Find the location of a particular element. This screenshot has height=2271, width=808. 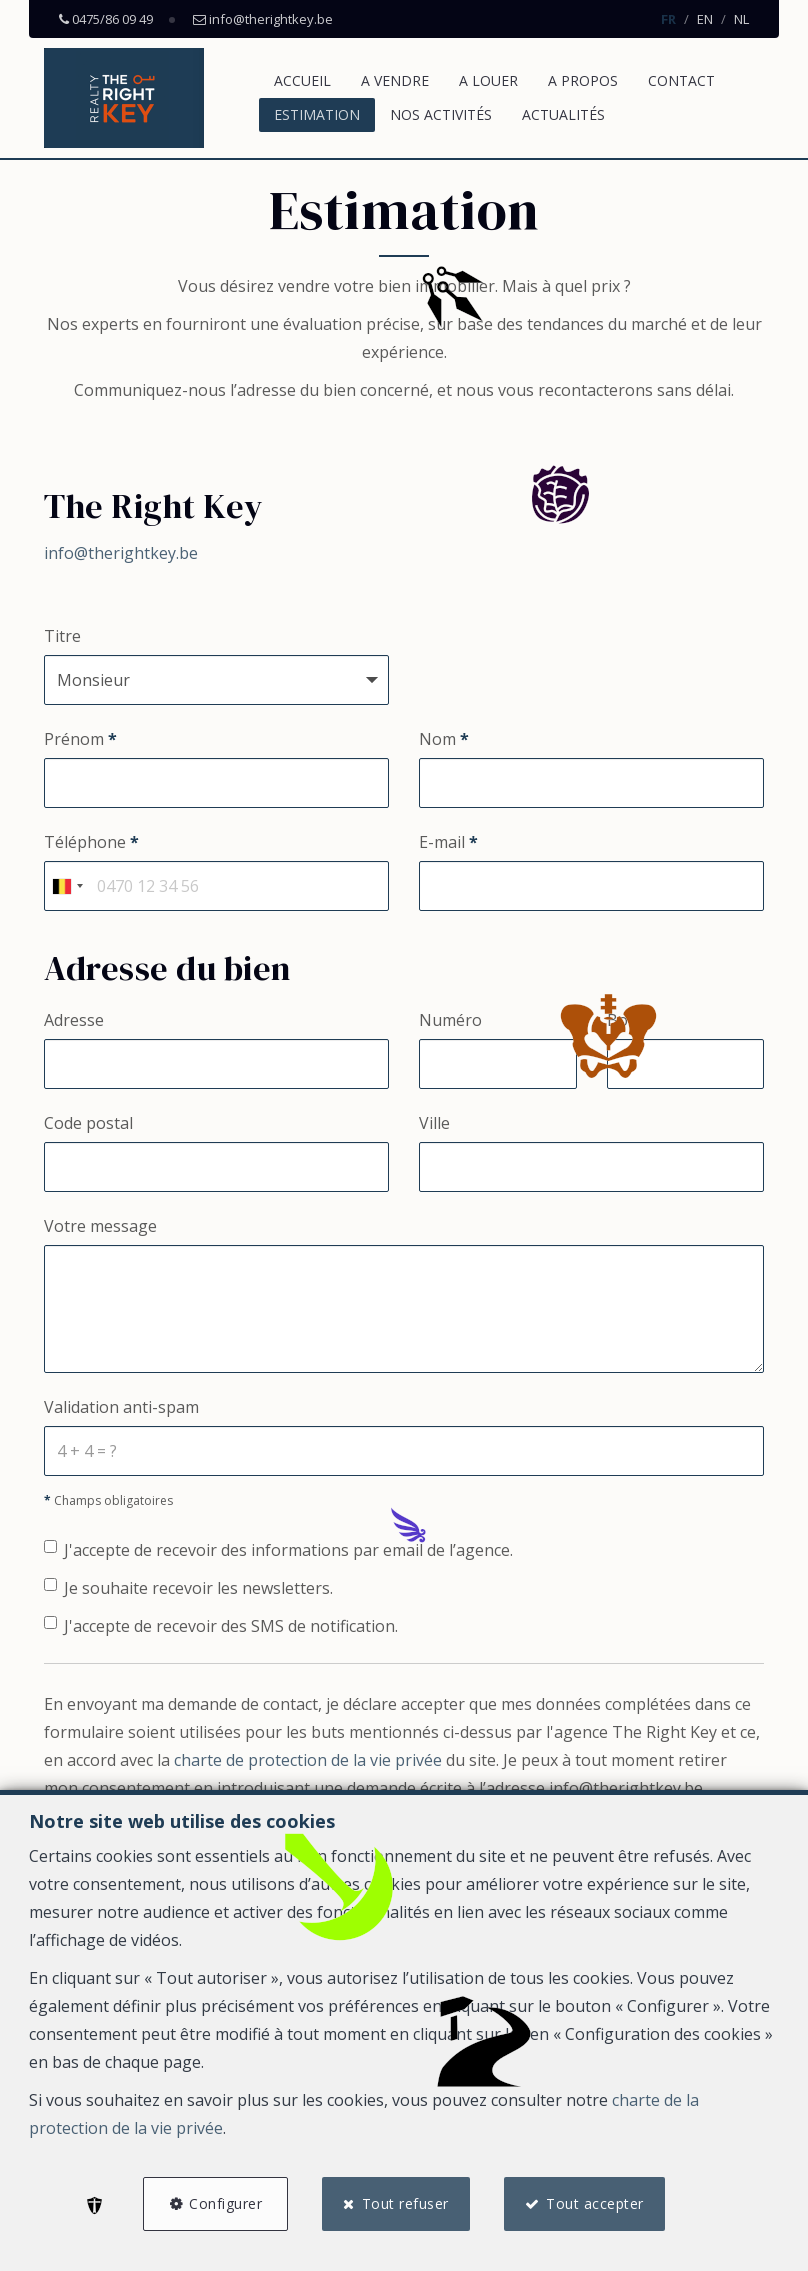

select crescent blade weapon in game inventory is located at coordinates (339, 1887).